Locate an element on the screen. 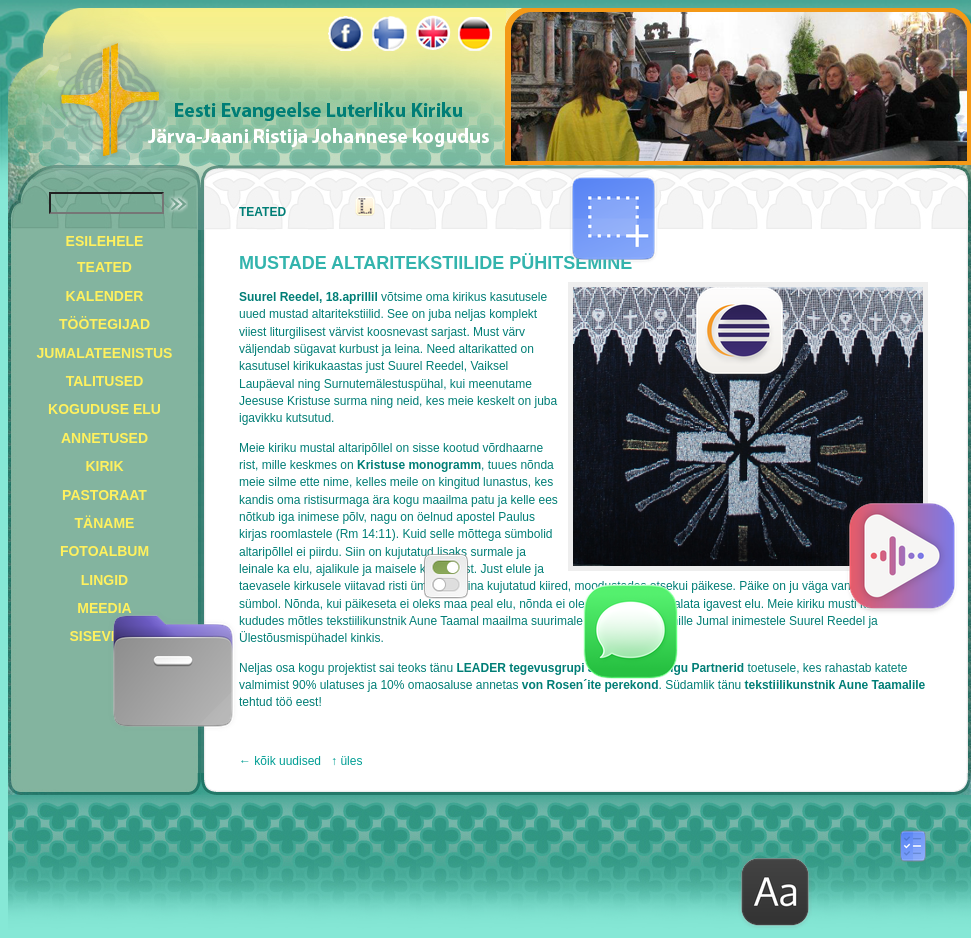  open the file manager application is located at coordinates (173, 671).